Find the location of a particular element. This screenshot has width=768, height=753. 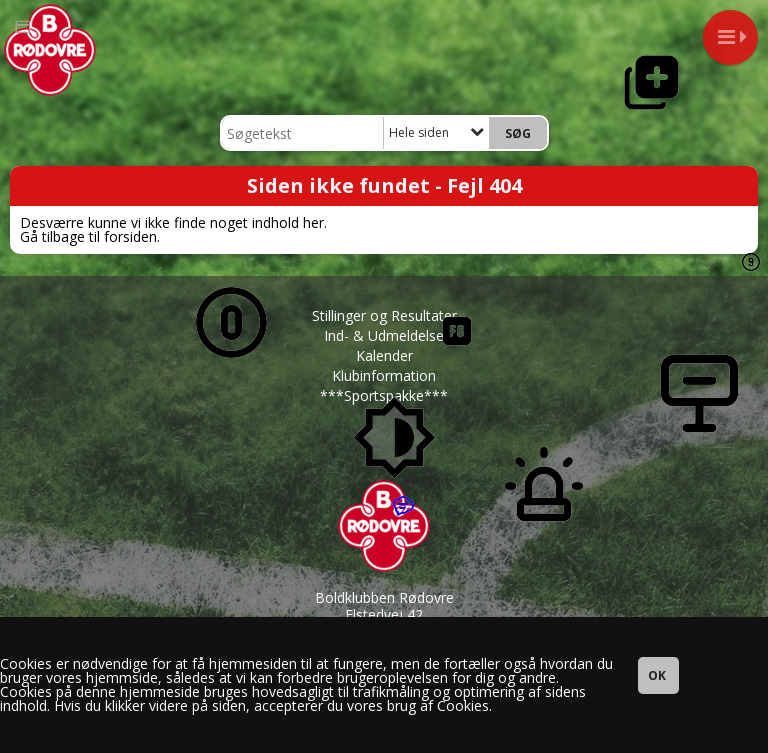

indicates a reserved spot or area is located at coordinates (699, 393).